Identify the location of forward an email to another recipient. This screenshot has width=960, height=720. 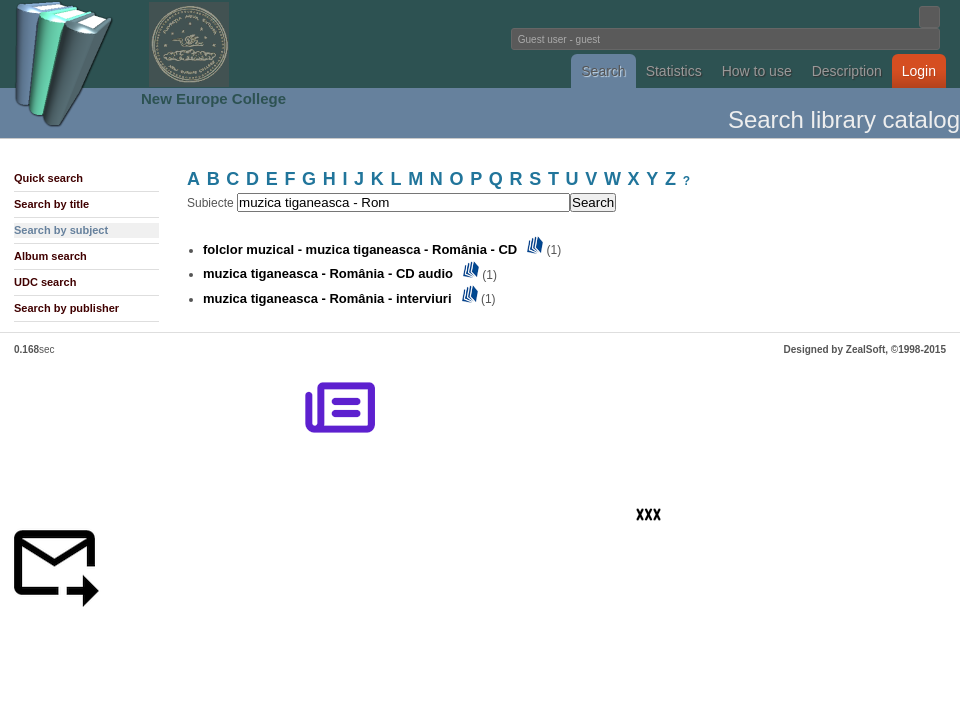
(54, 562).